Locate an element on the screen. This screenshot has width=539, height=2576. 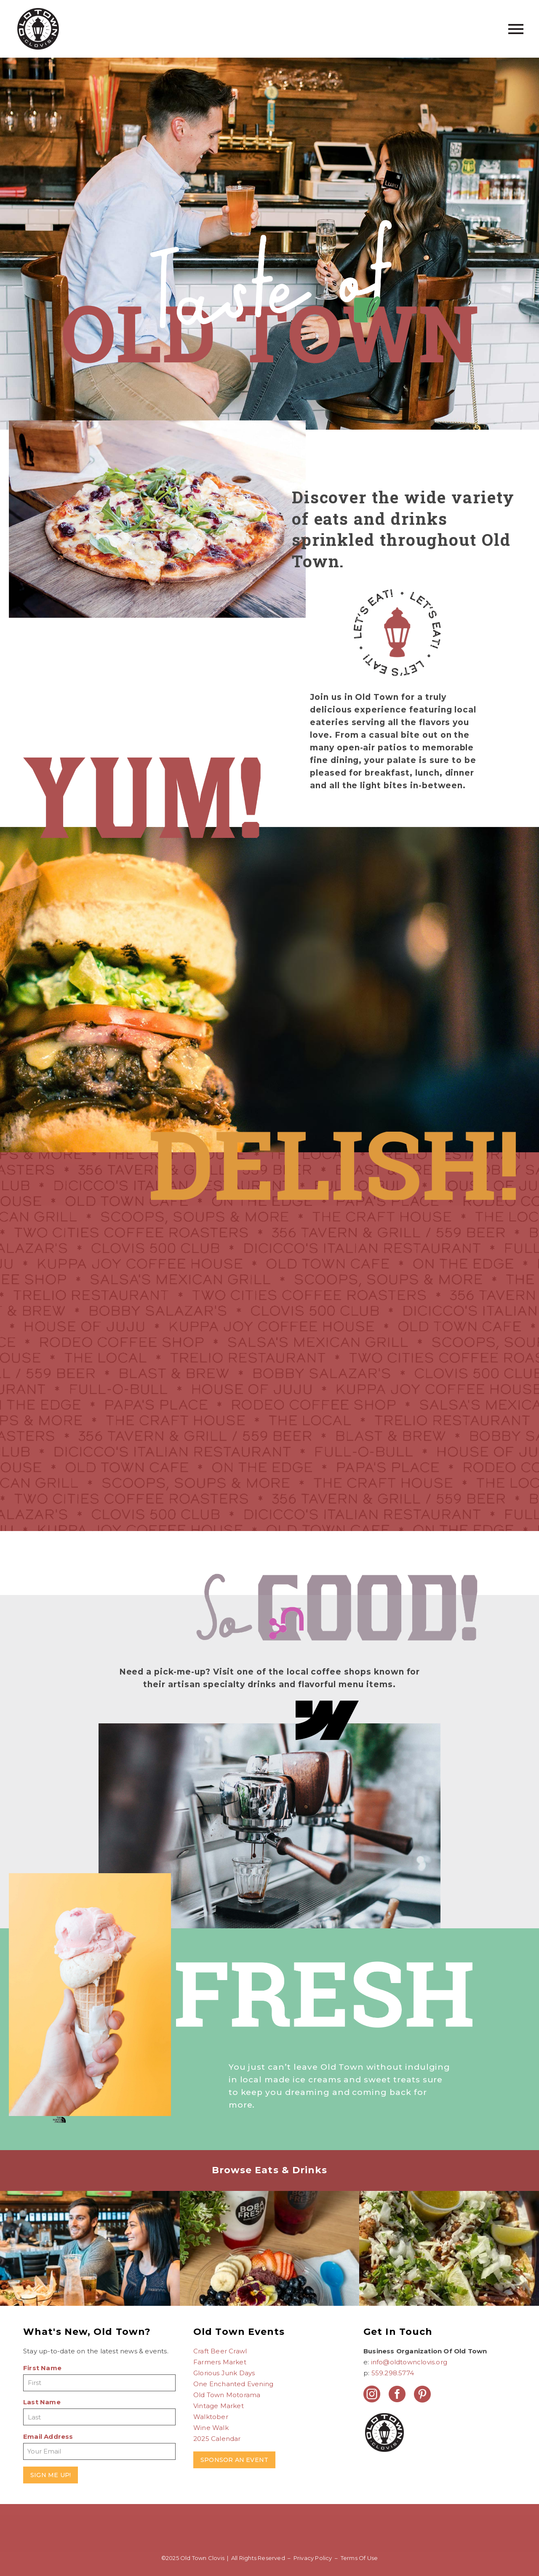
luau programming language logo is located at coordinates (392, 180).